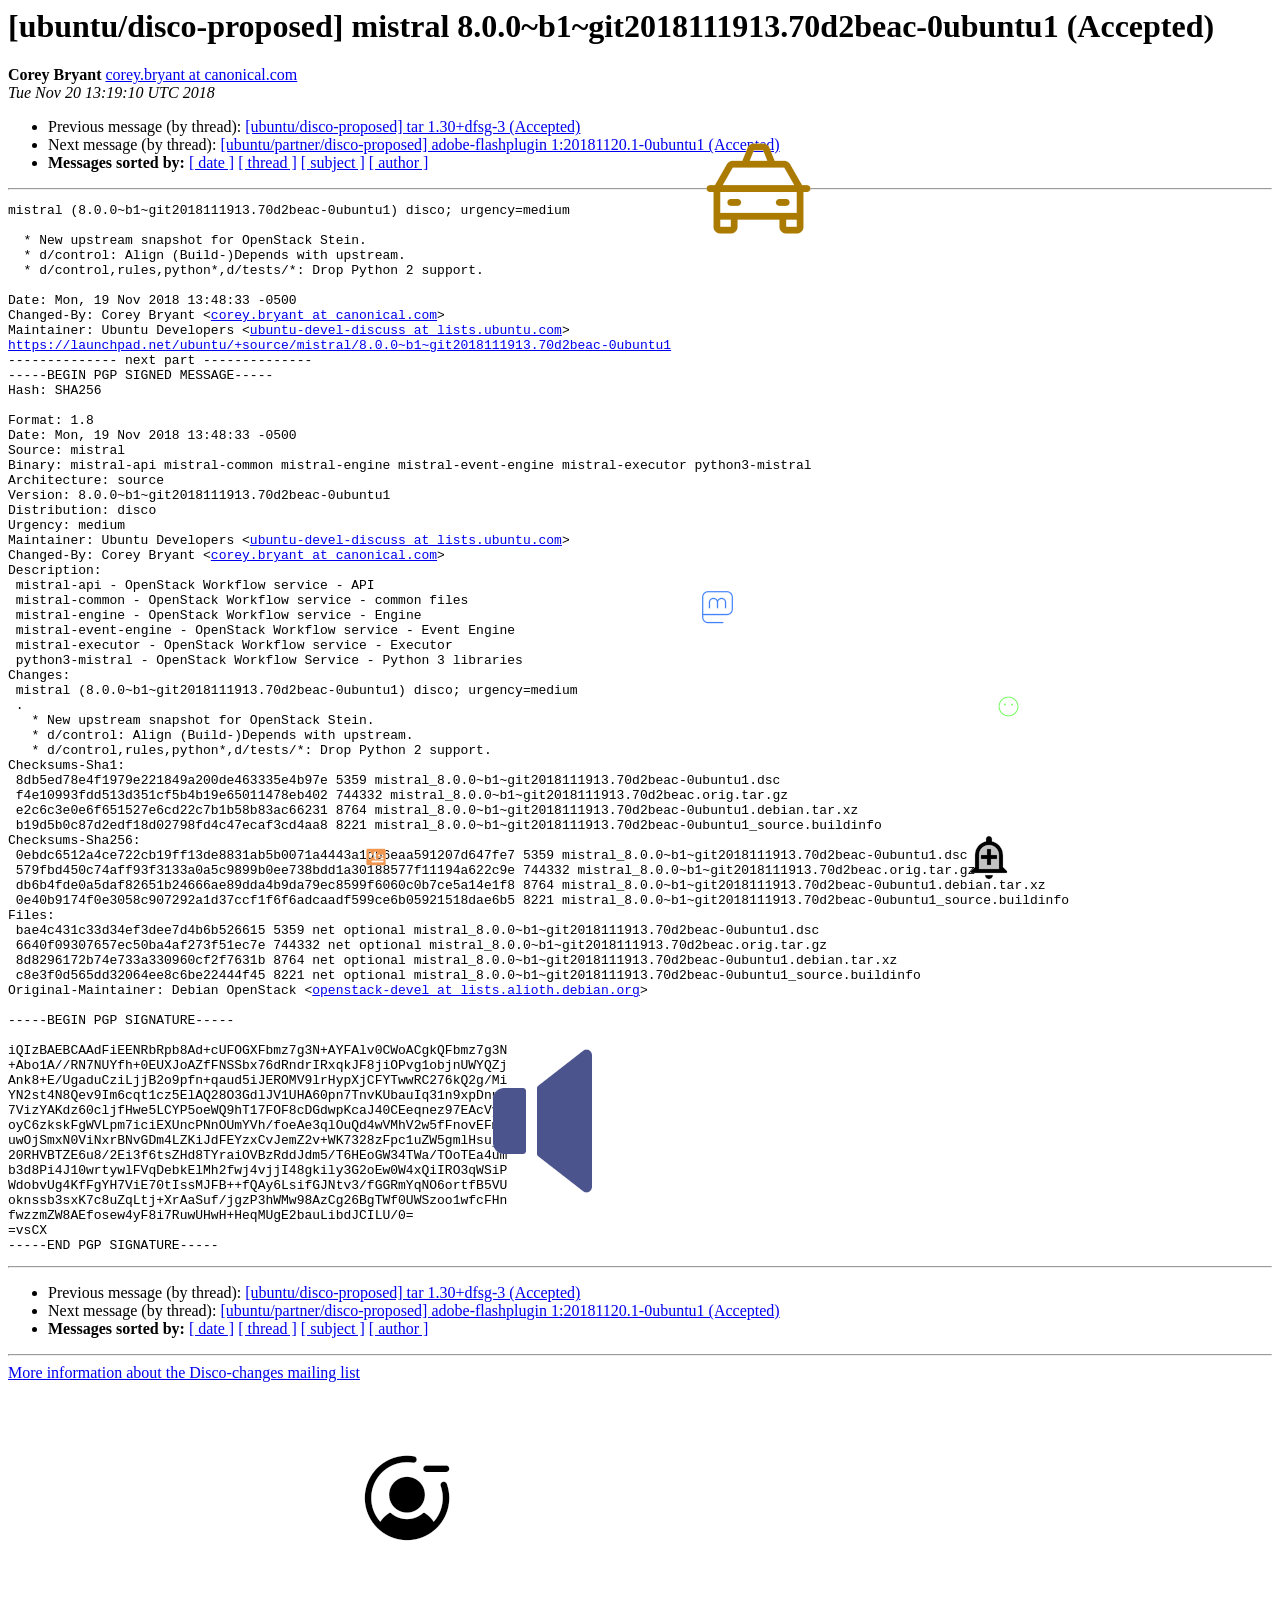 The height and width of the screenshot is (1600, 1280). What do you see at coordinates (376, 857) in the screenshot?
I see `open article on Medium` at bounding box center [376, 857].